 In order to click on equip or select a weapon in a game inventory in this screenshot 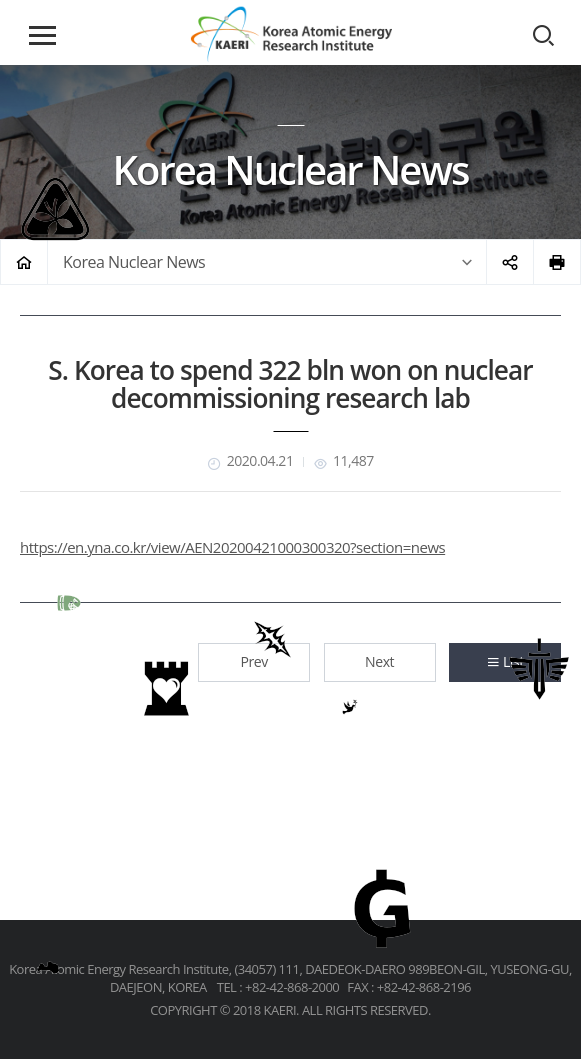, I will do `click(539, 669)`.